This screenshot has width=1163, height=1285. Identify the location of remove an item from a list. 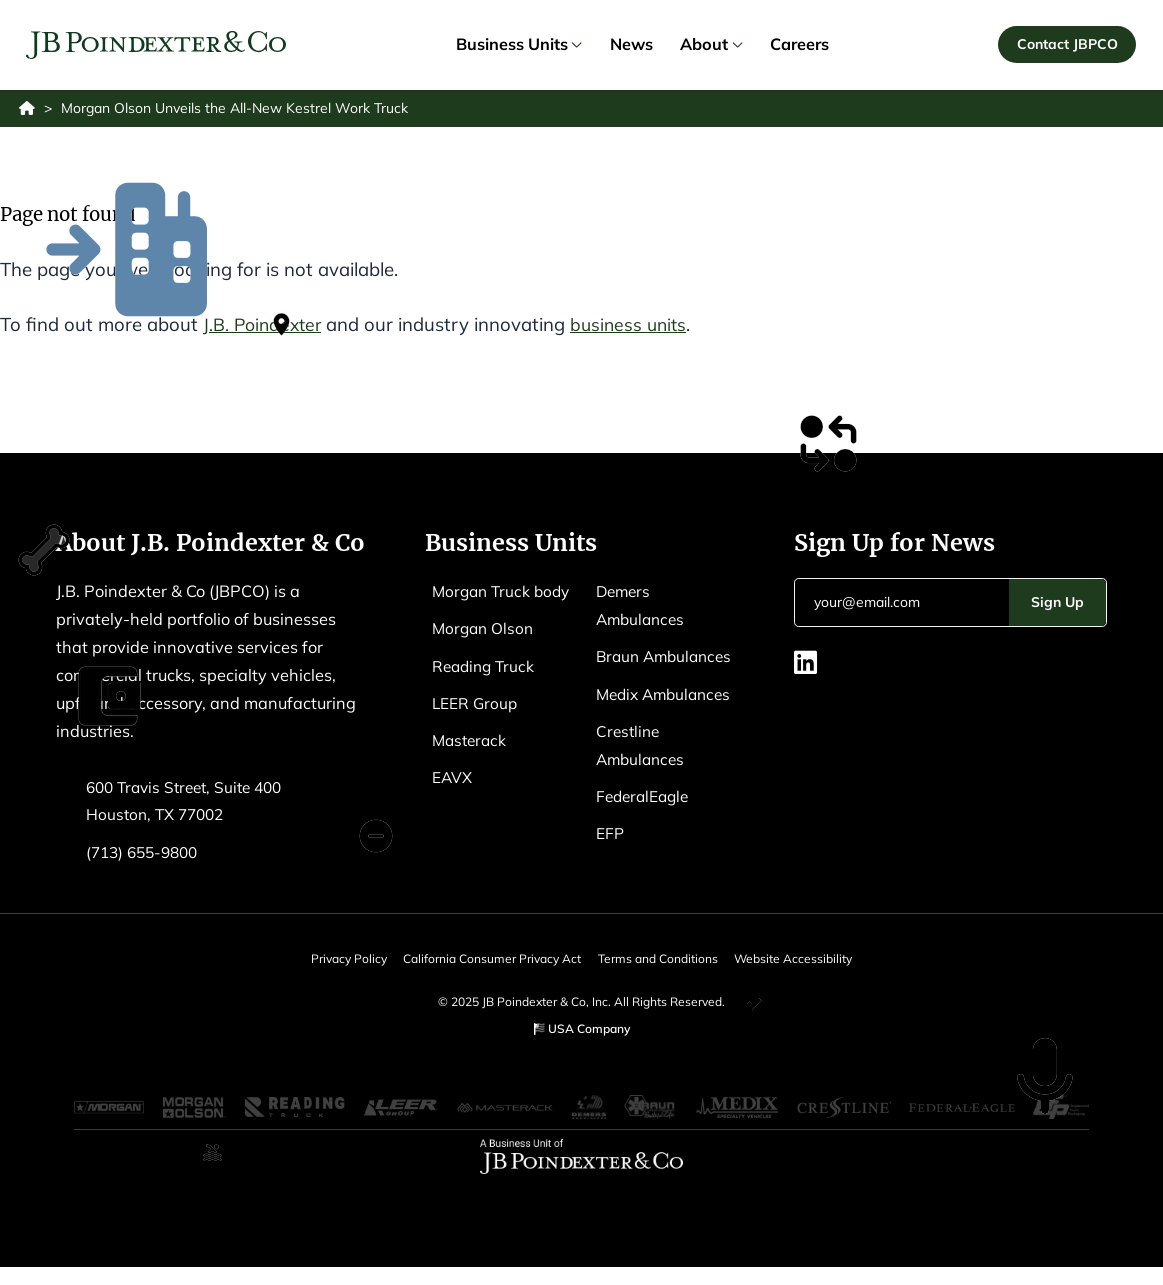
(376, 836).